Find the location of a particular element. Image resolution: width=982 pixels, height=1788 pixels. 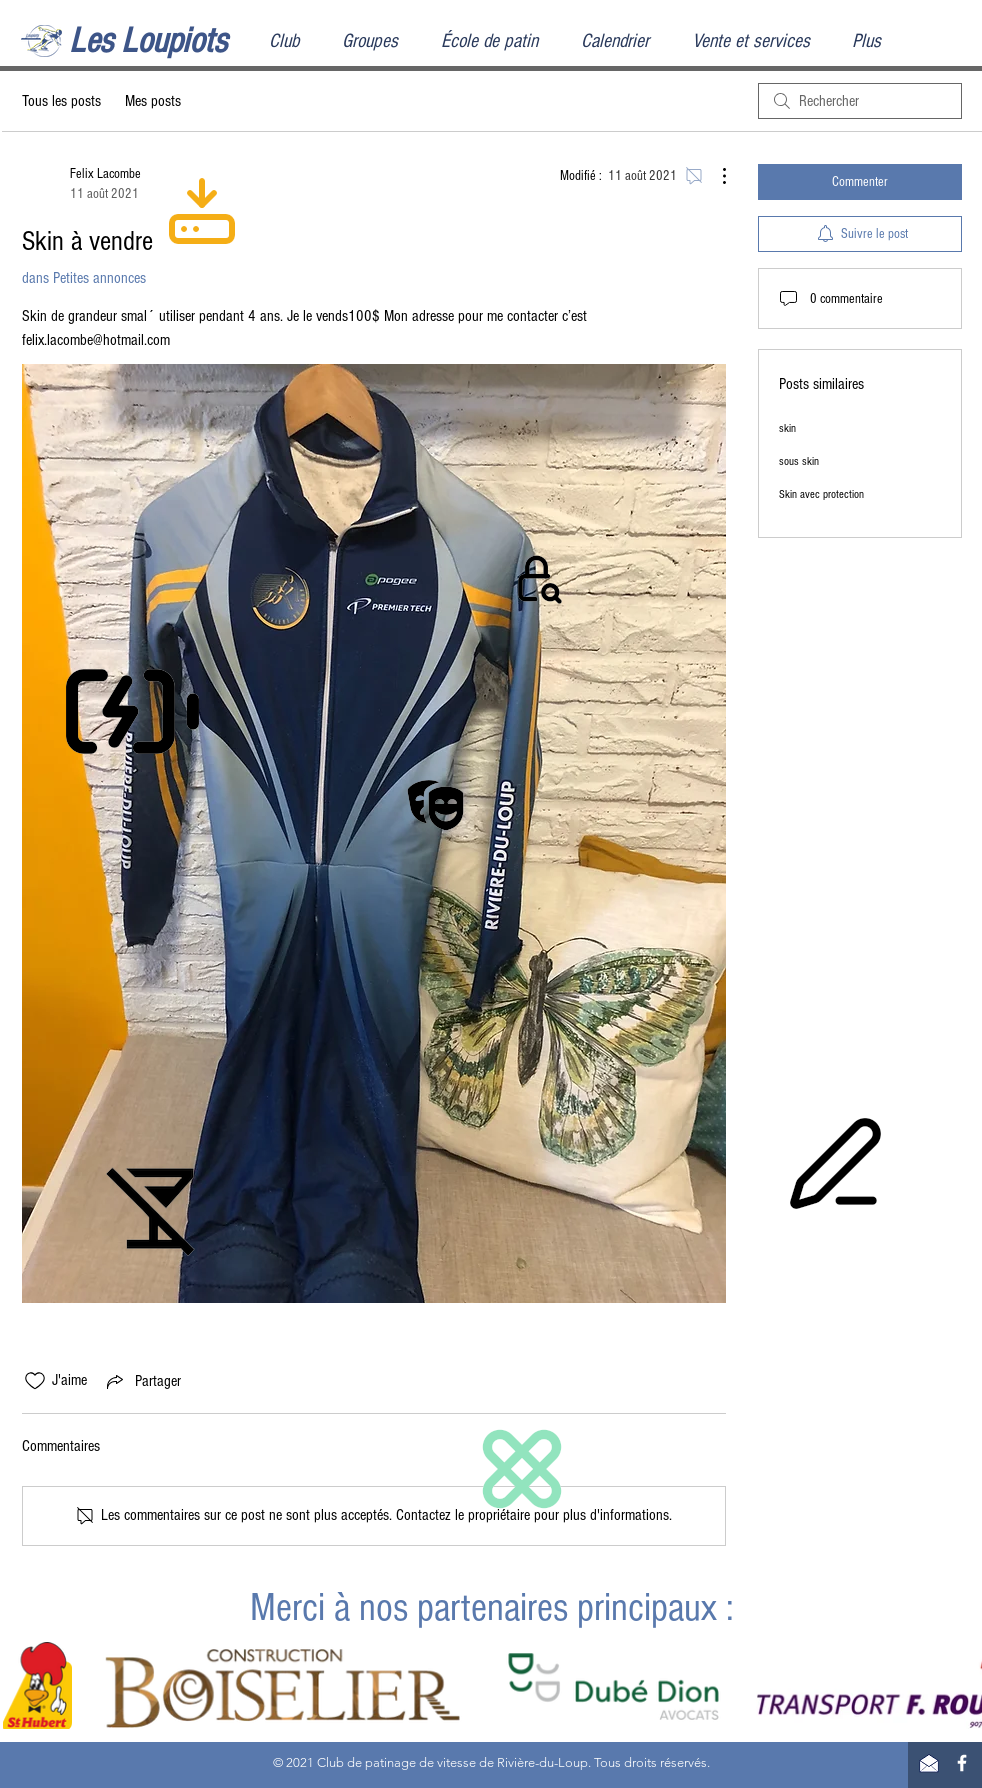

indicates device is currently charging is located at coordinates (132, 711).